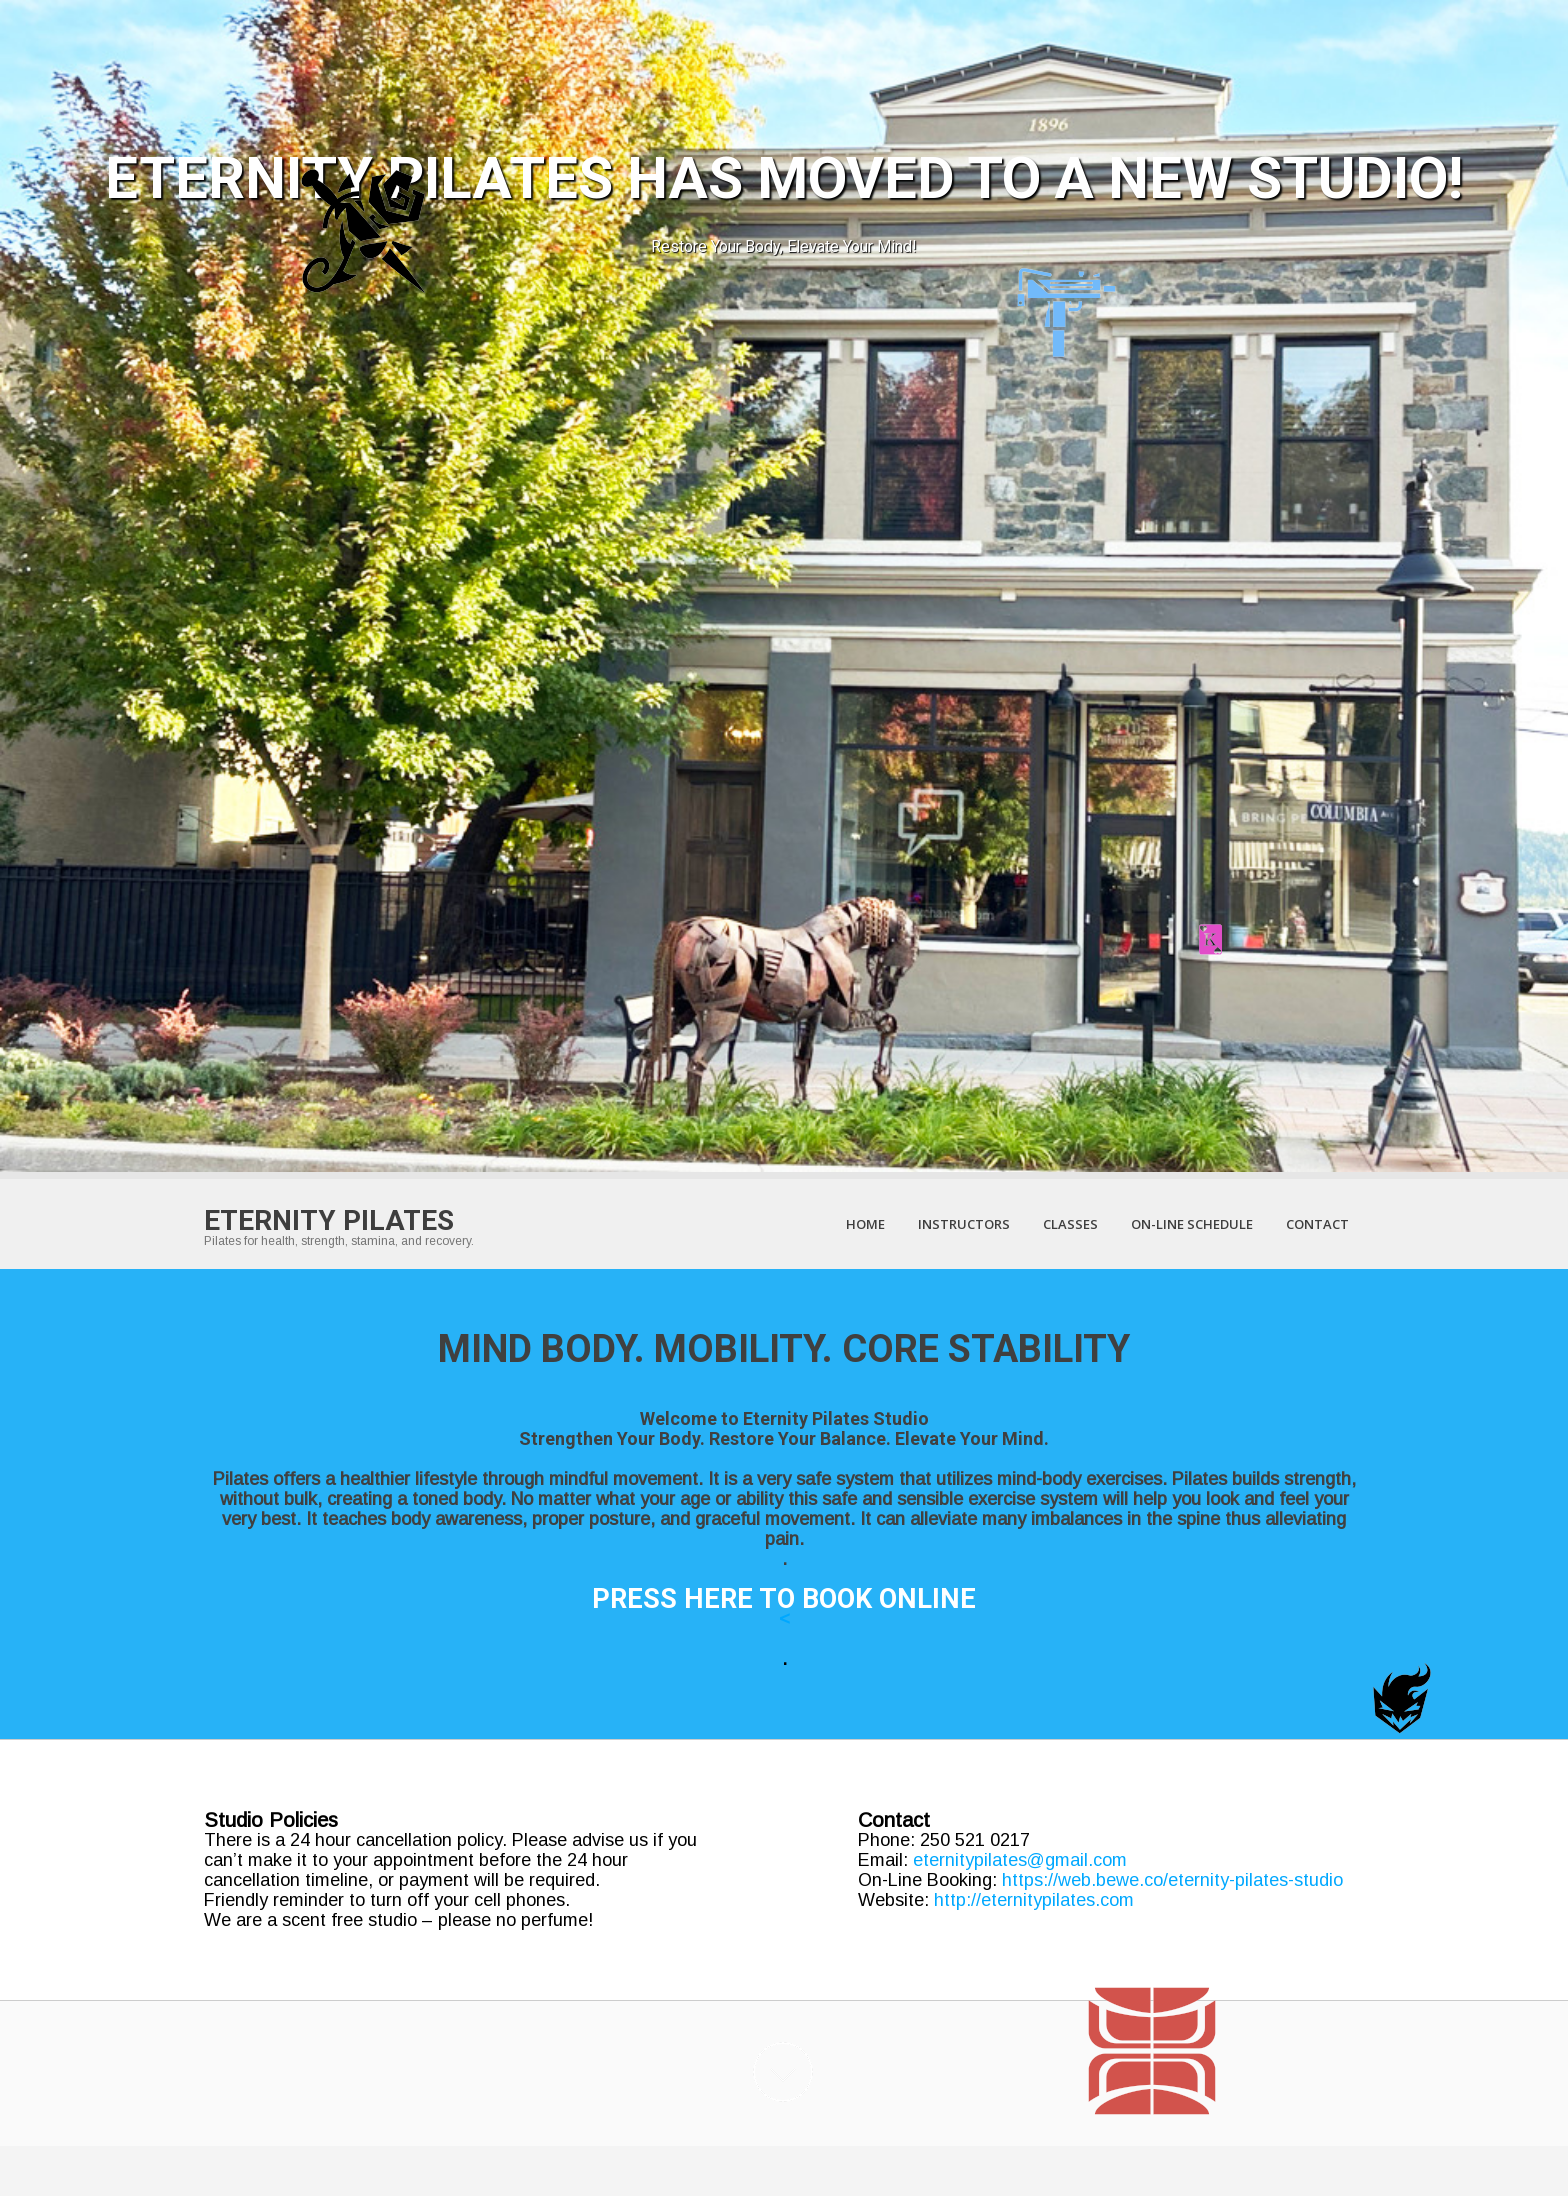 The image size is (1568, 2196). Describe the element at coordinates (1400, 1698) in the screenshot. I see `spirit or soul character in a game interface` at that location.